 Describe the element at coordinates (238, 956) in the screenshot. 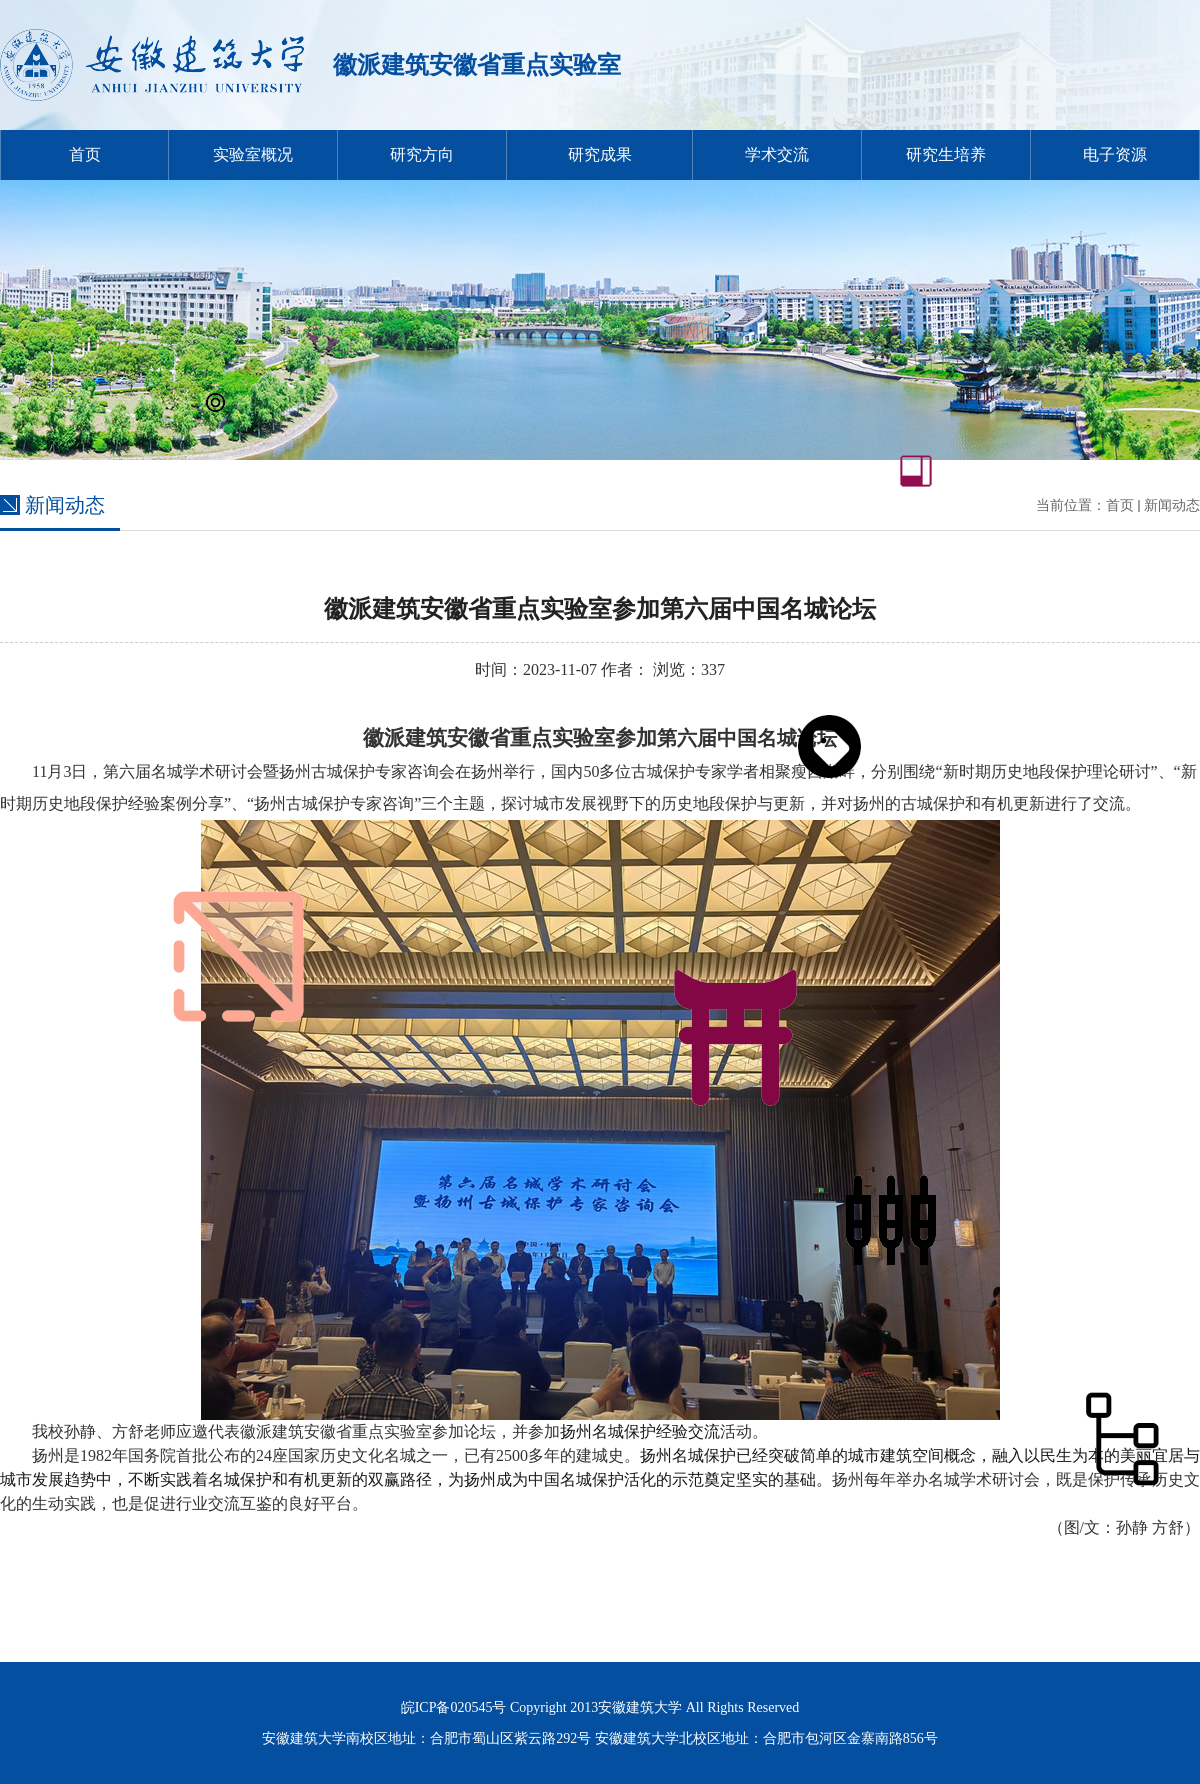

I see `invert current selection` at that location.